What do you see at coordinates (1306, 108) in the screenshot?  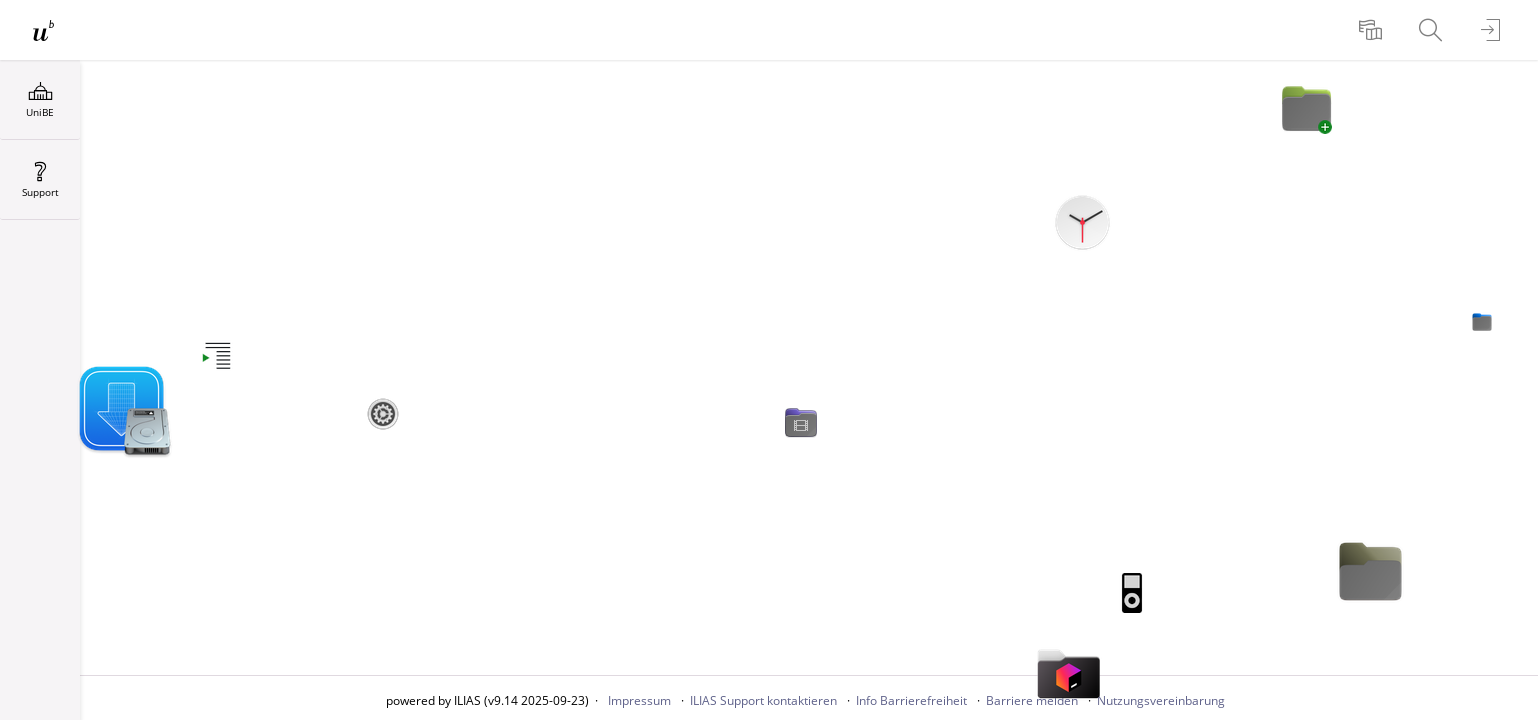 I see `create a new folder` at bounding box center [1306, 108].